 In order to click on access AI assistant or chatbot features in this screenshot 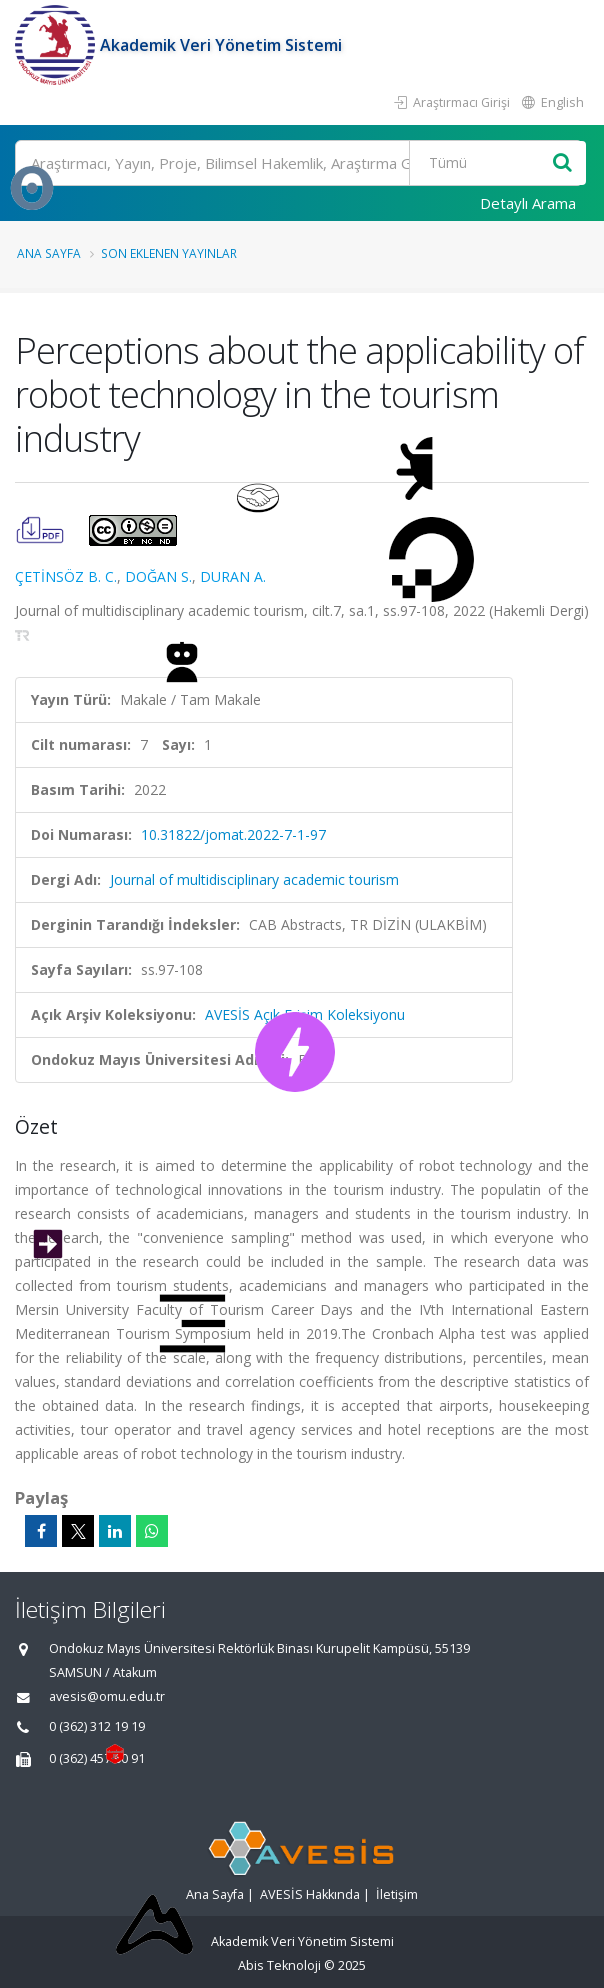, I will do `click(182, 663)`.